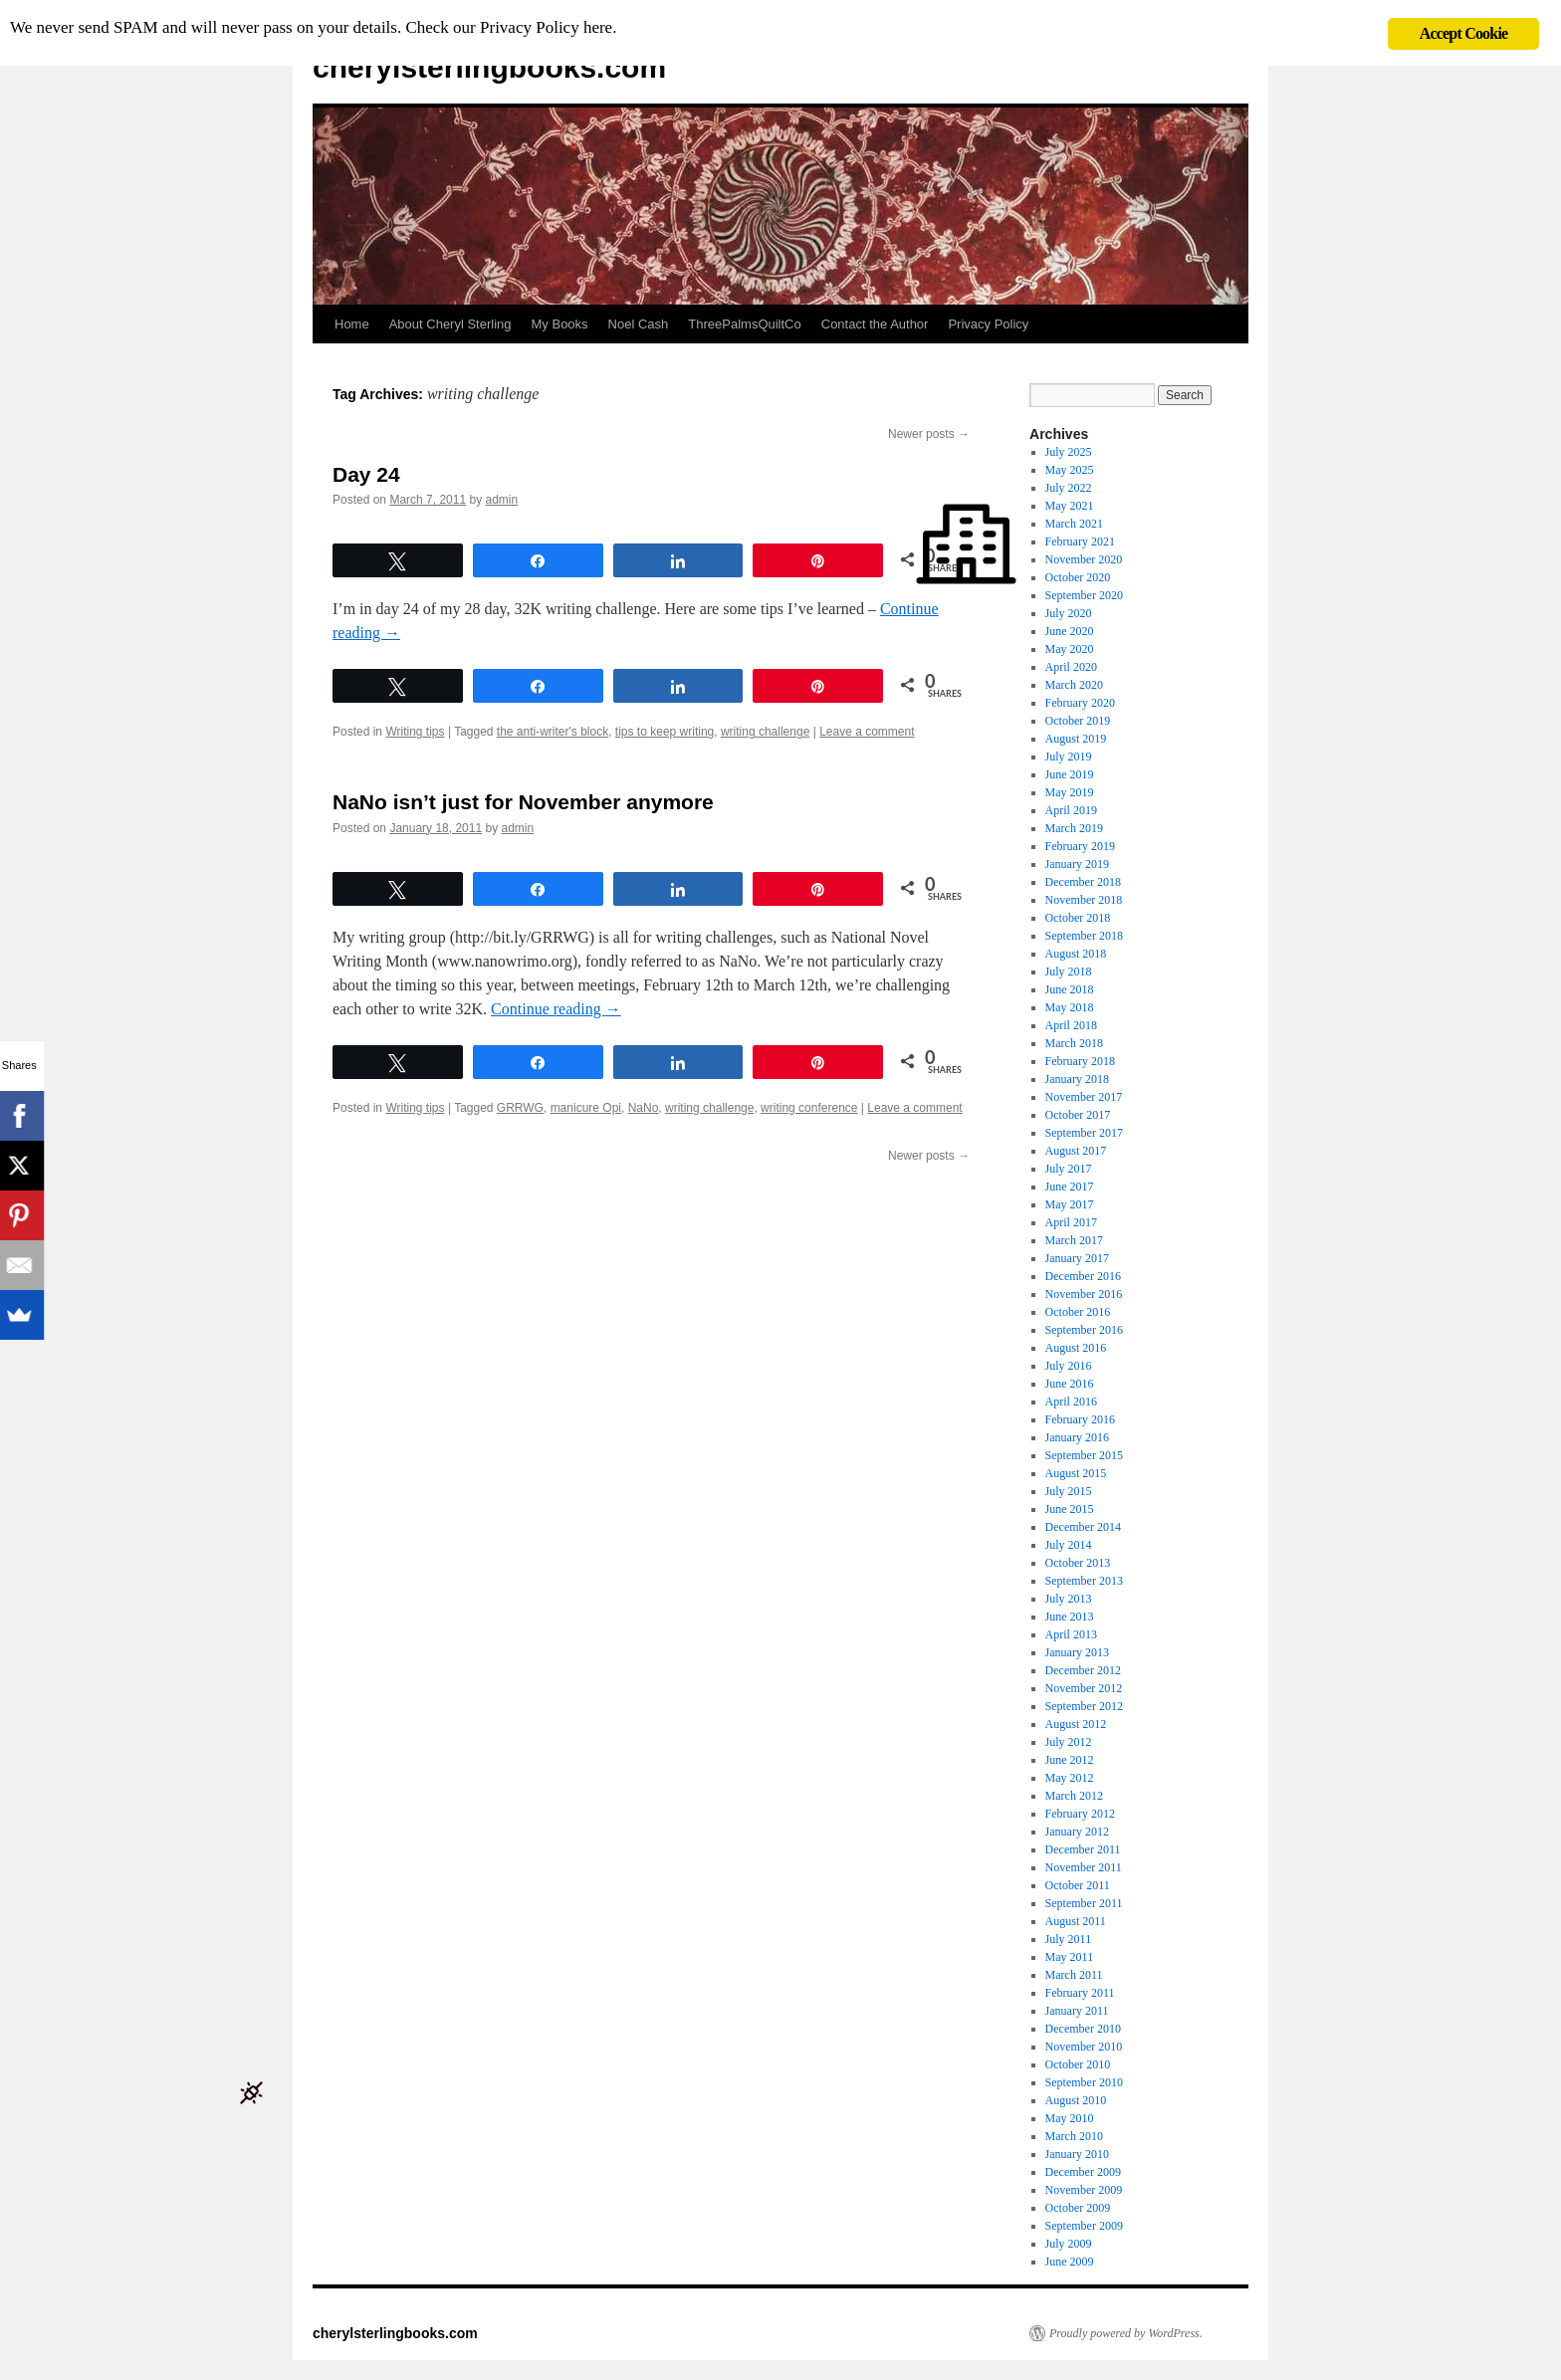 The image size is (1561, 2380). Describe the element at coordinates (251, 2092) in the screenshot. I see `indicates an active connection or link` at that location.